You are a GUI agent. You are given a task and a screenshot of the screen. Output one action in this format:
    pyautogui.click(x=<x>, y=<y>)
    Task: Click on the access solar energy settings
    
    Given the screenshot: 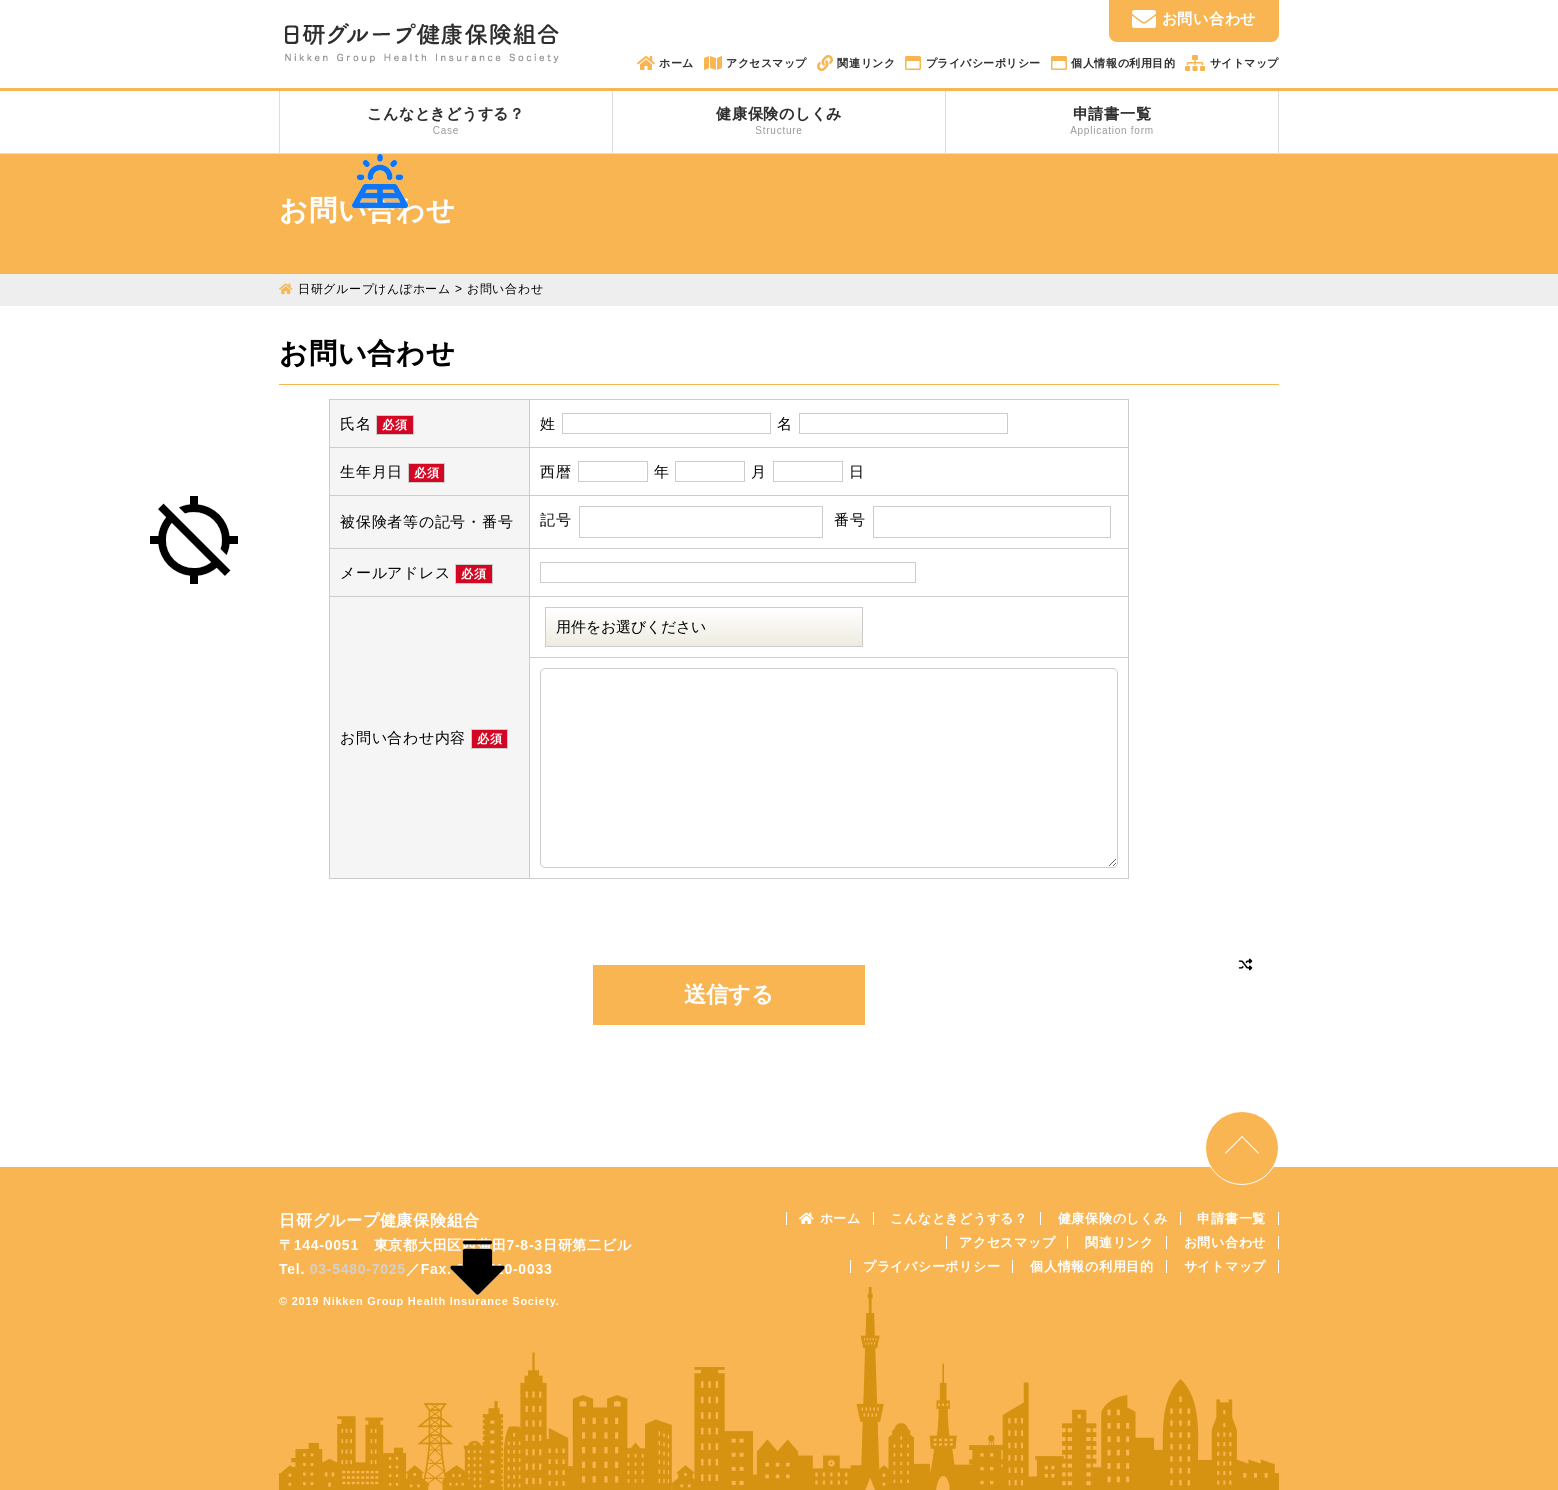 What is the action you would take?
    pyautogui.click(x=380, y=184)
    